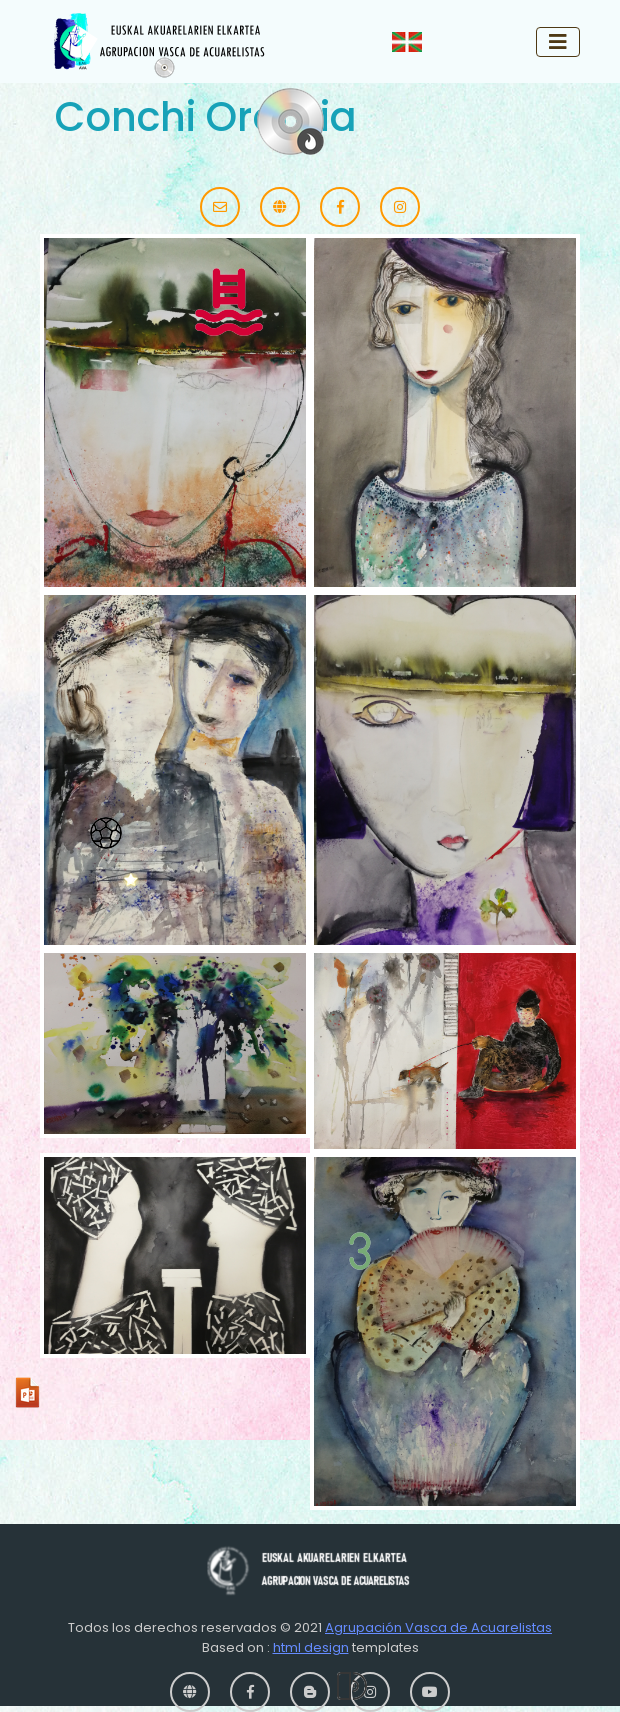  What do you see at coordinates (106, 833) in the screenshot?
I see `access sports or soccer-related content` at bounding box center [106, 833].